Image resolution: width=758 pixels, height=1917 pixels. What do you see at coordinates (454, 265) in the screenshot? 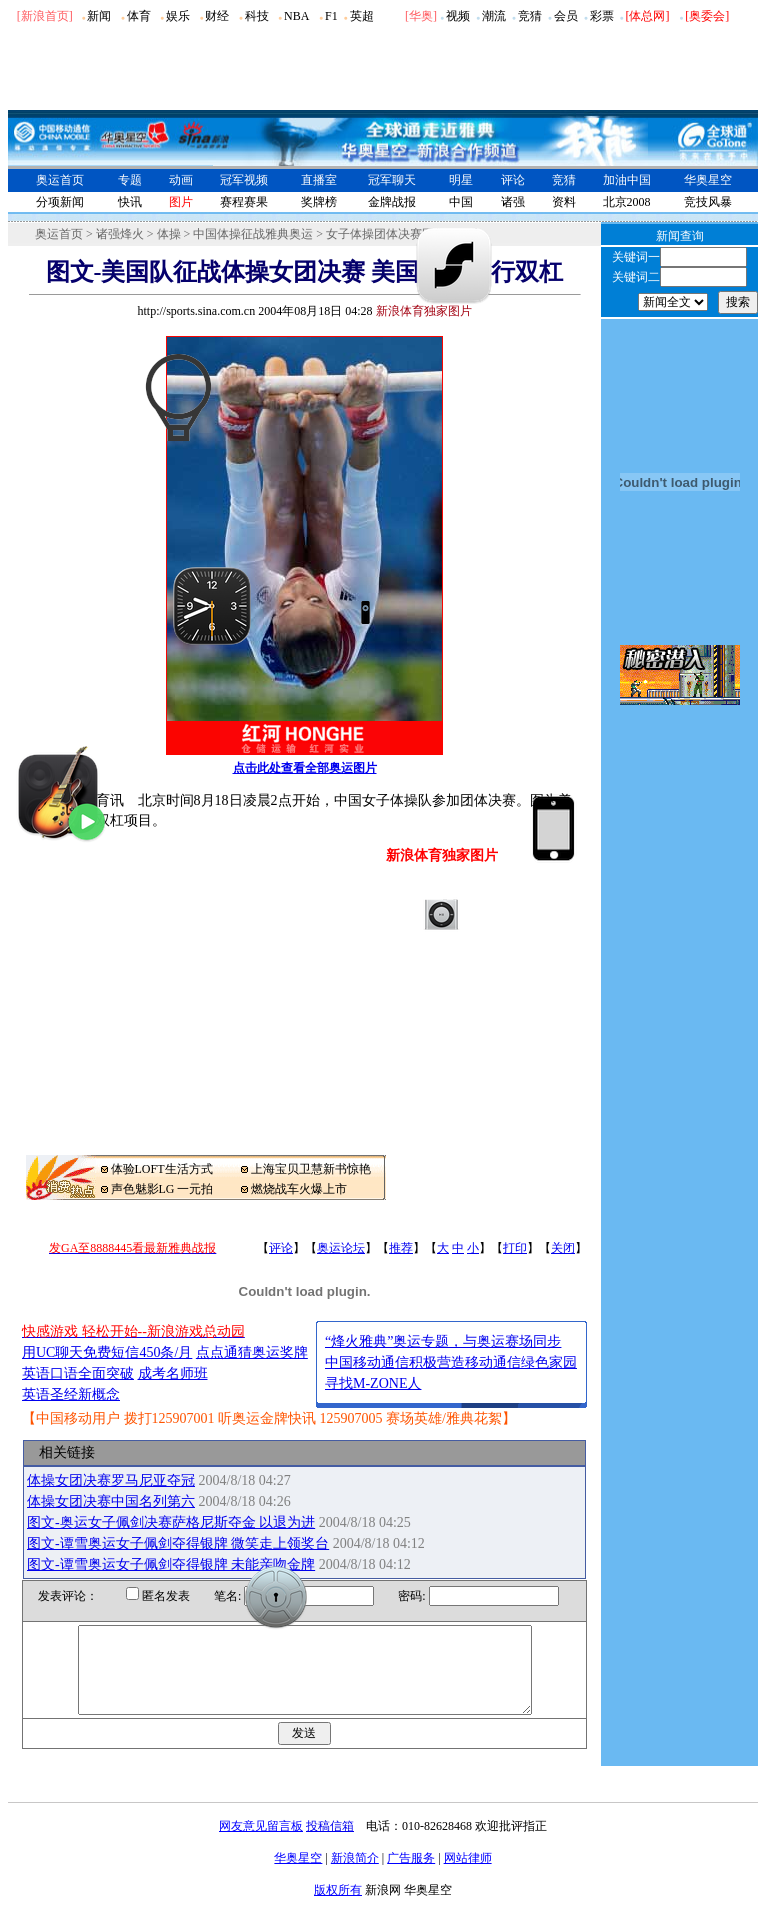
I see `open screenpipe app` at bounding box center [454, 265].